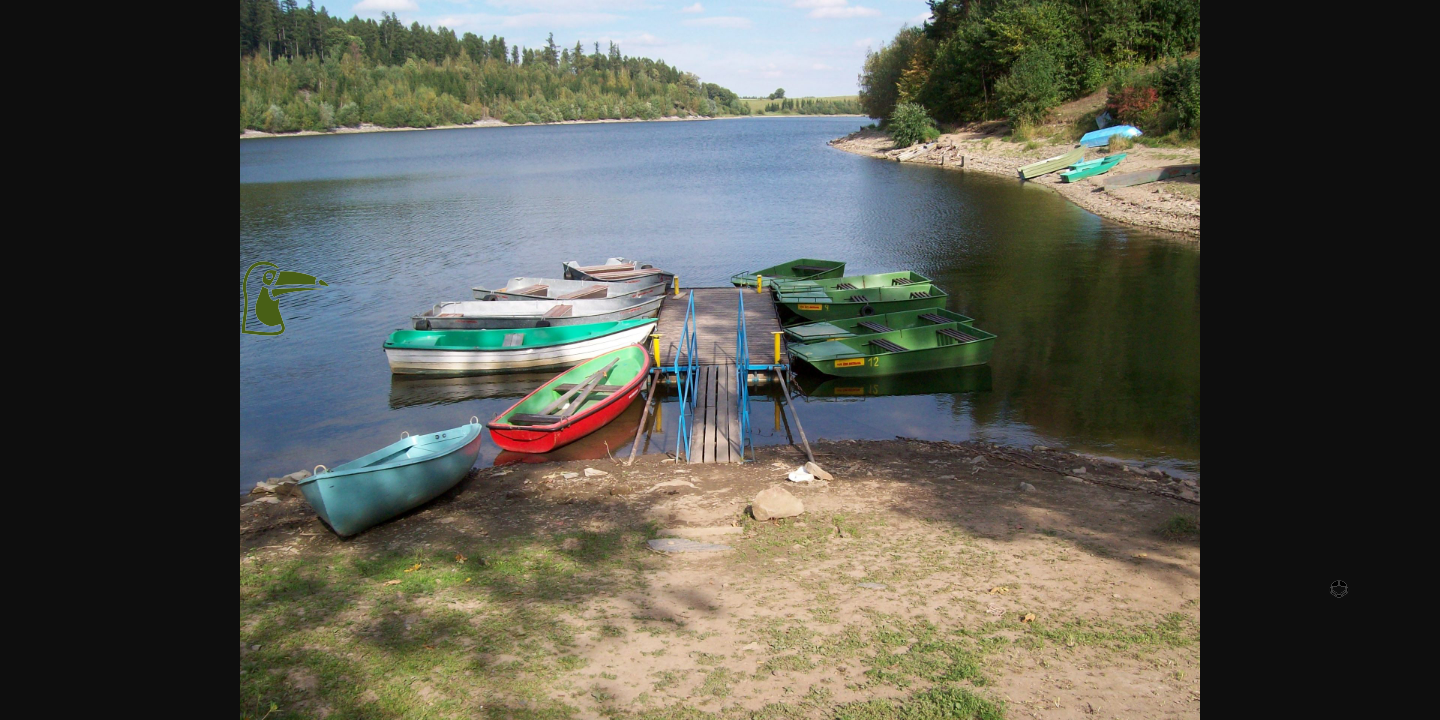 This screenshot has height=720, width=1440. Describe the element at coordinates (285, 298) in the screenshot. I see `decorative toucan icon for a tropical-themed game or app` at that location.